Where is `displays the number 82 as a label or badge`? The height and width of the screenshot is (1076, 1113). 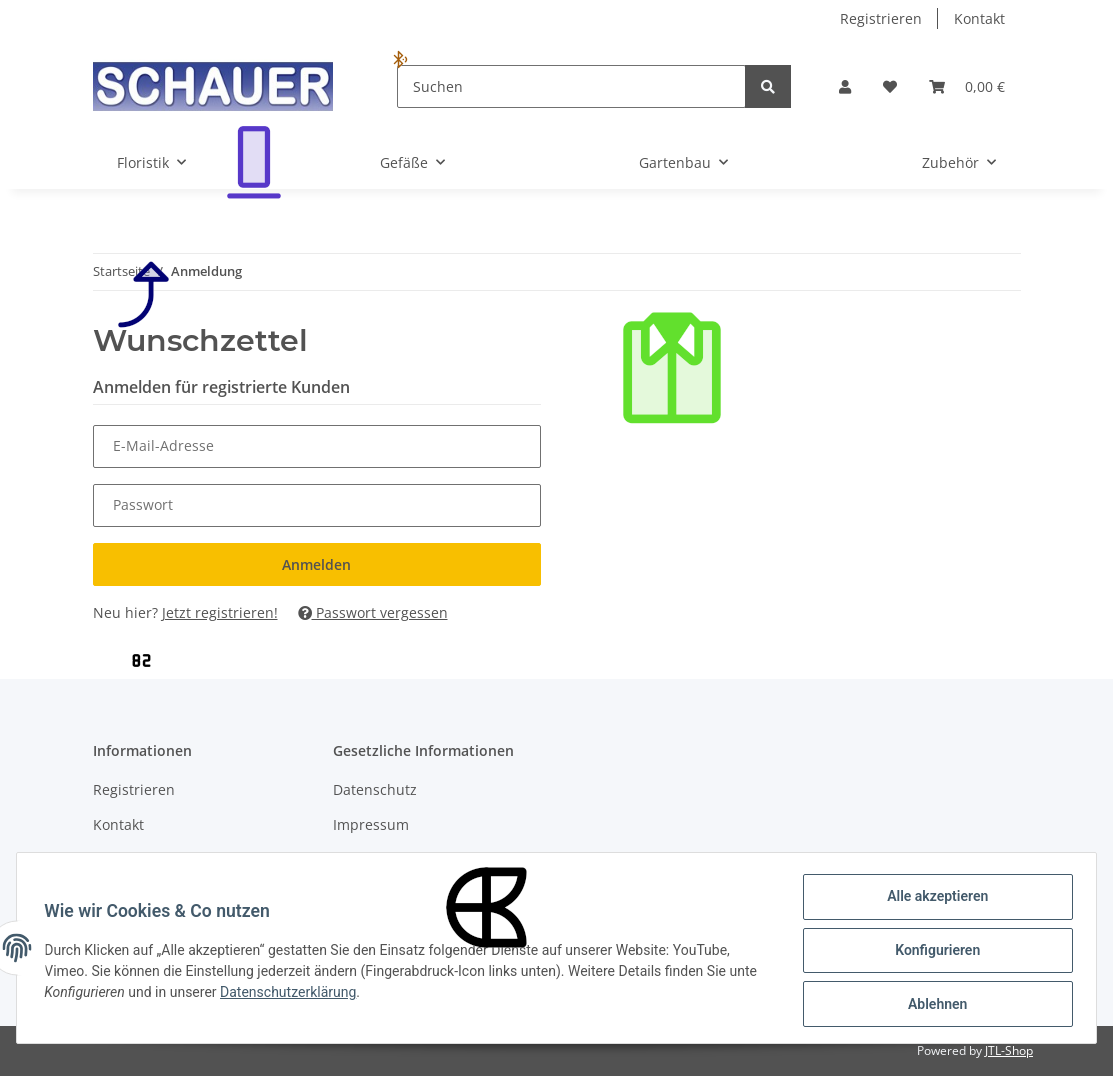
displays the number 82 as a label or badge is located at coordinates (141, 660).